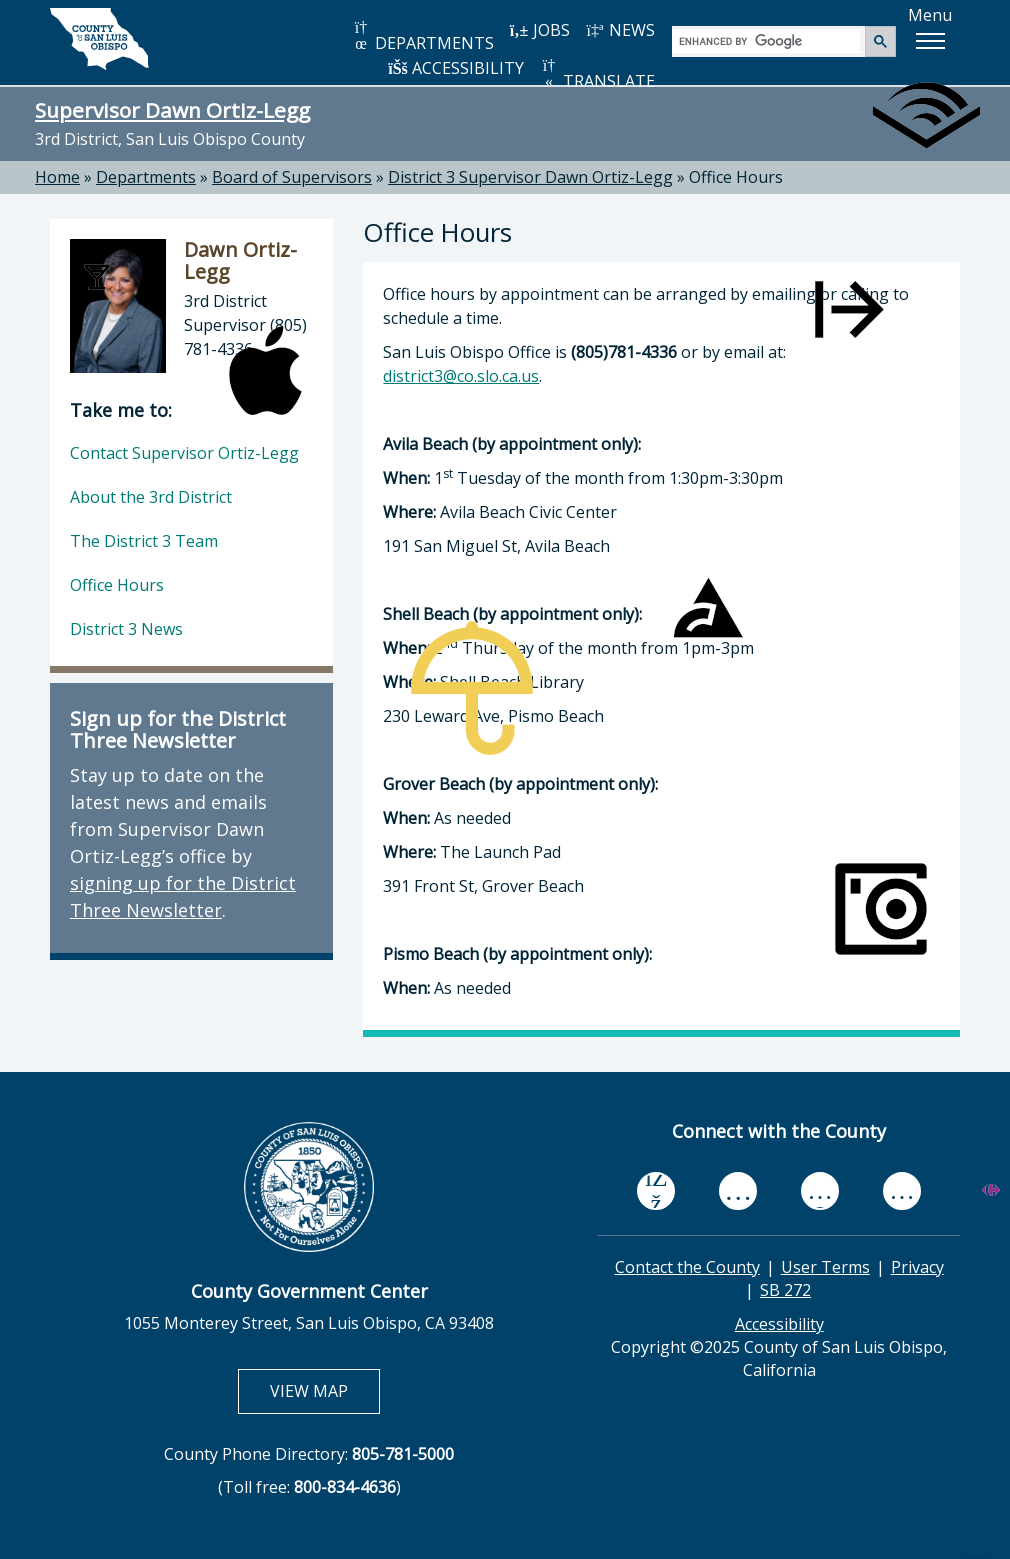  I want to click on apple brand or product indicator, so click(265, 370).